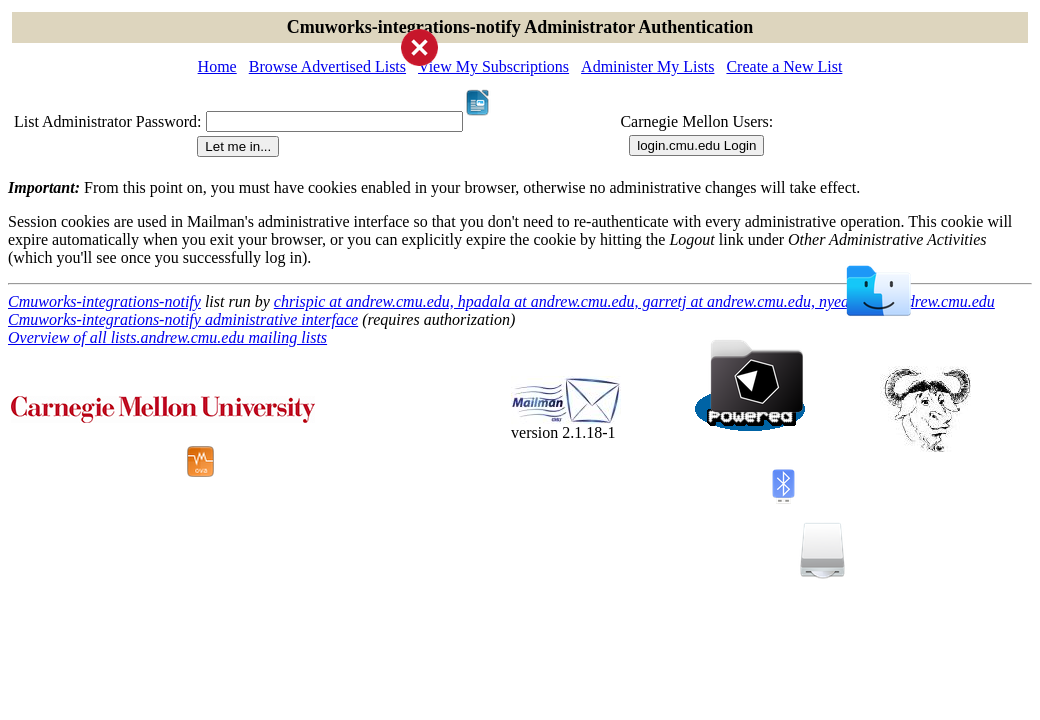 Image resolution: width=1040 pixels, height=720 pixels. I want to click on close the current window, so click(419, 47).